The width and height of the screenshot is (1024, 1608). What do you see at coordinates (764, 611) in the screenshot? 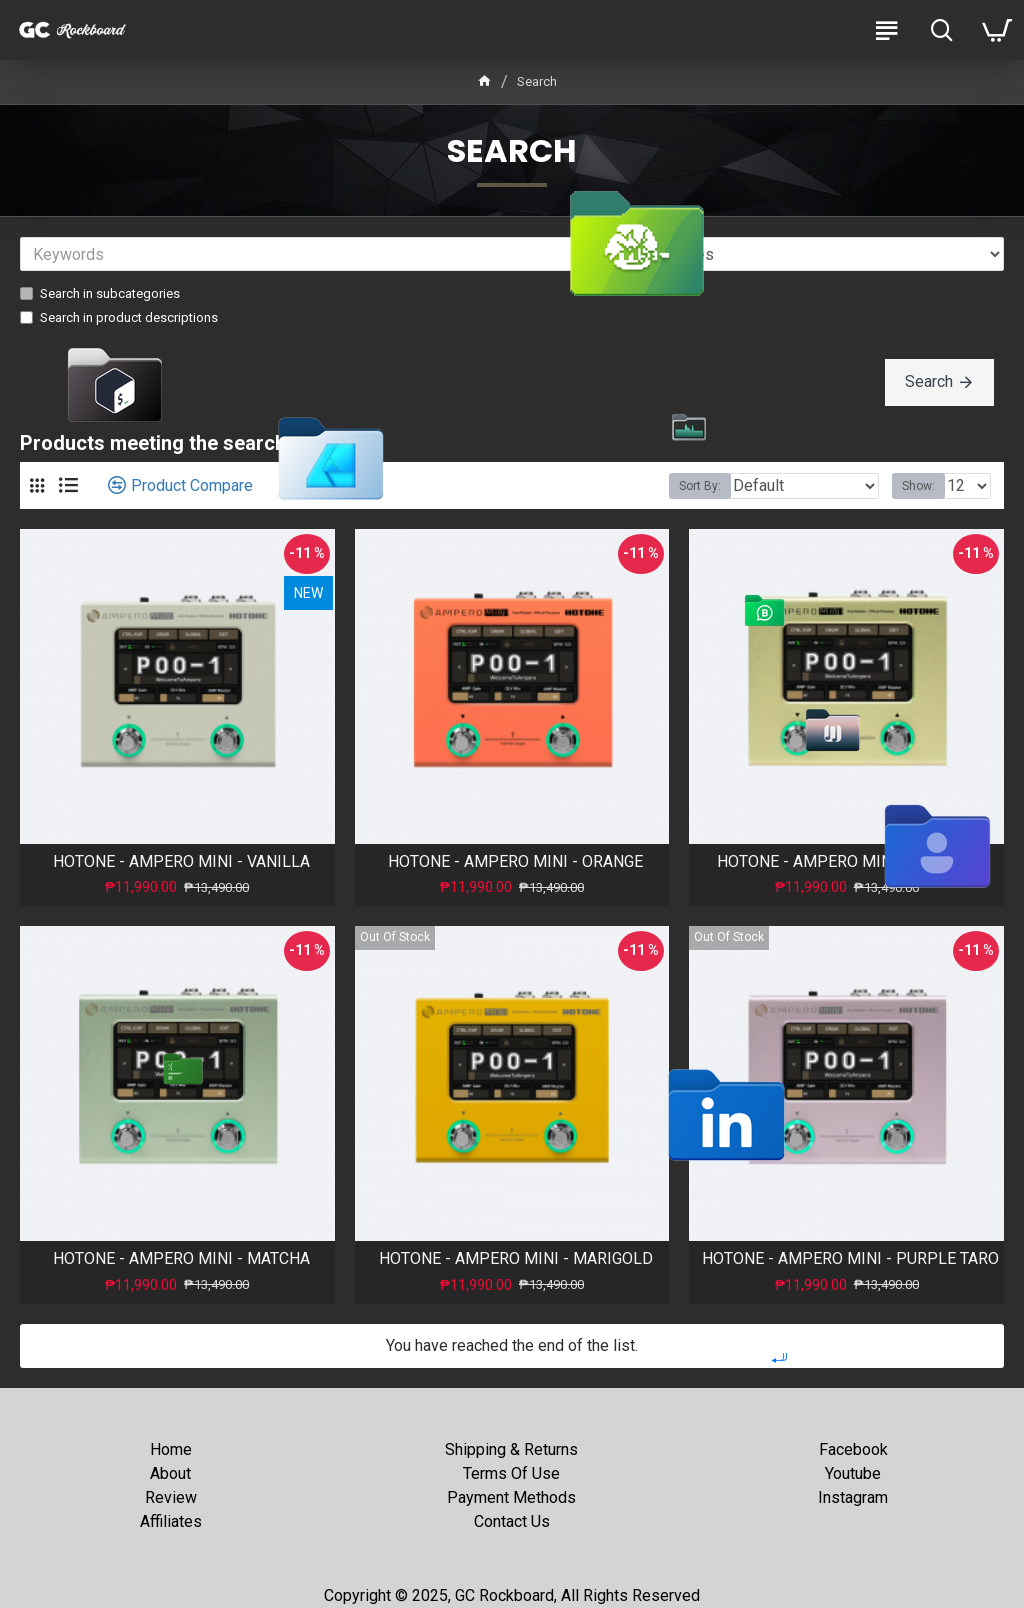
I see `folder containing whatsapp business files and data` at bounding box center [764, 611].